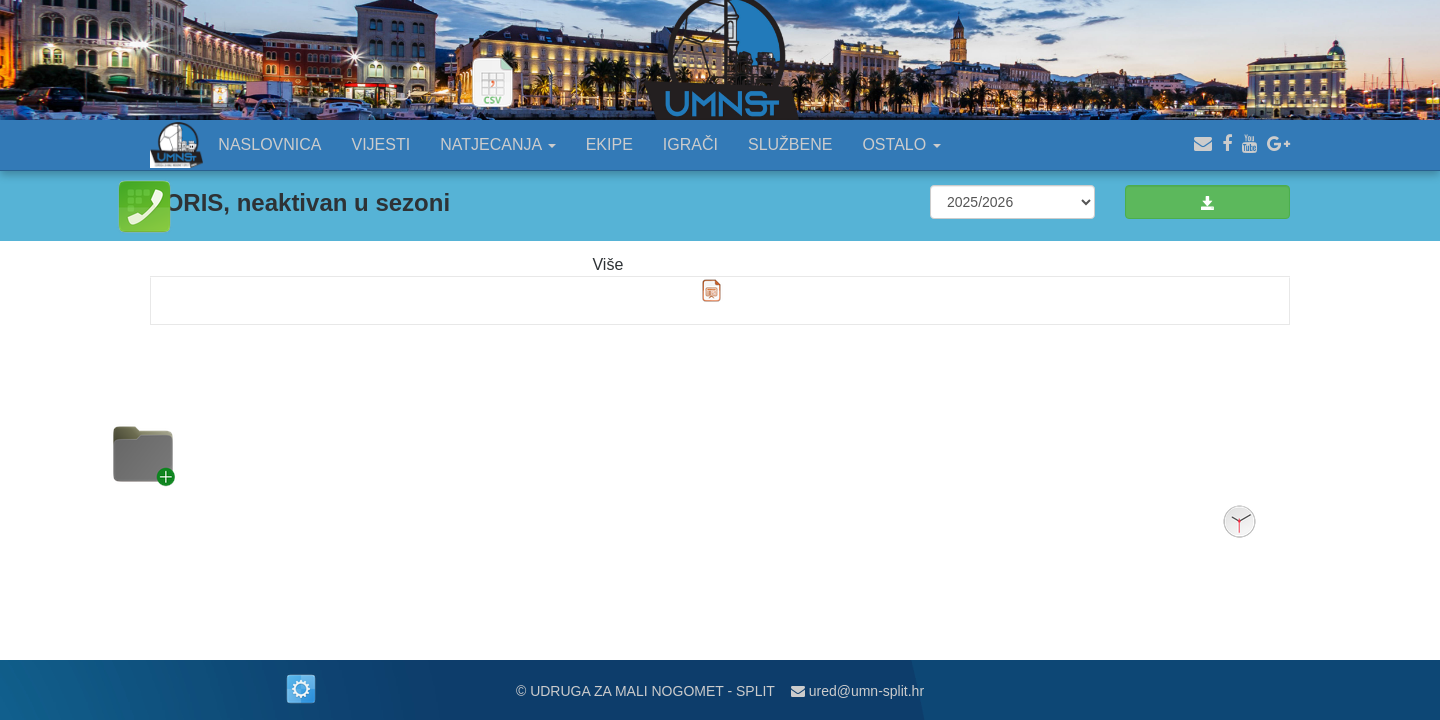 This screenshot has height=720, width=1440. What do you see at coordinates (1239, 521) in the screenshot?
I see `access time and date settings` at bounding box center [1239, 521].